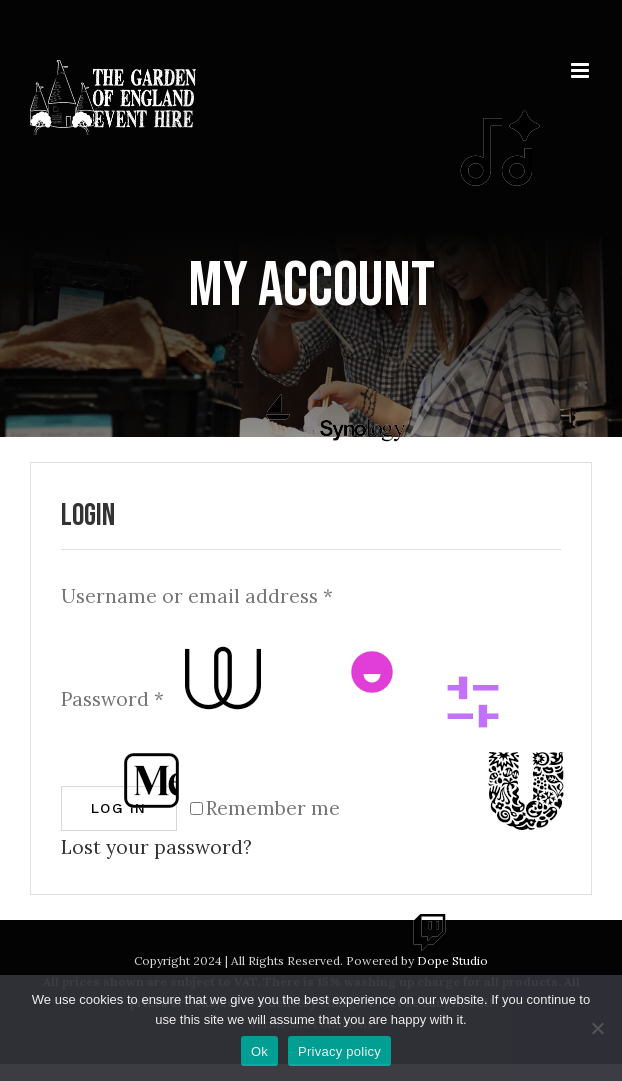 This screenshot has width=622, height=1081. I want to click on adjust audio equalizer settings, so click(473, 702).